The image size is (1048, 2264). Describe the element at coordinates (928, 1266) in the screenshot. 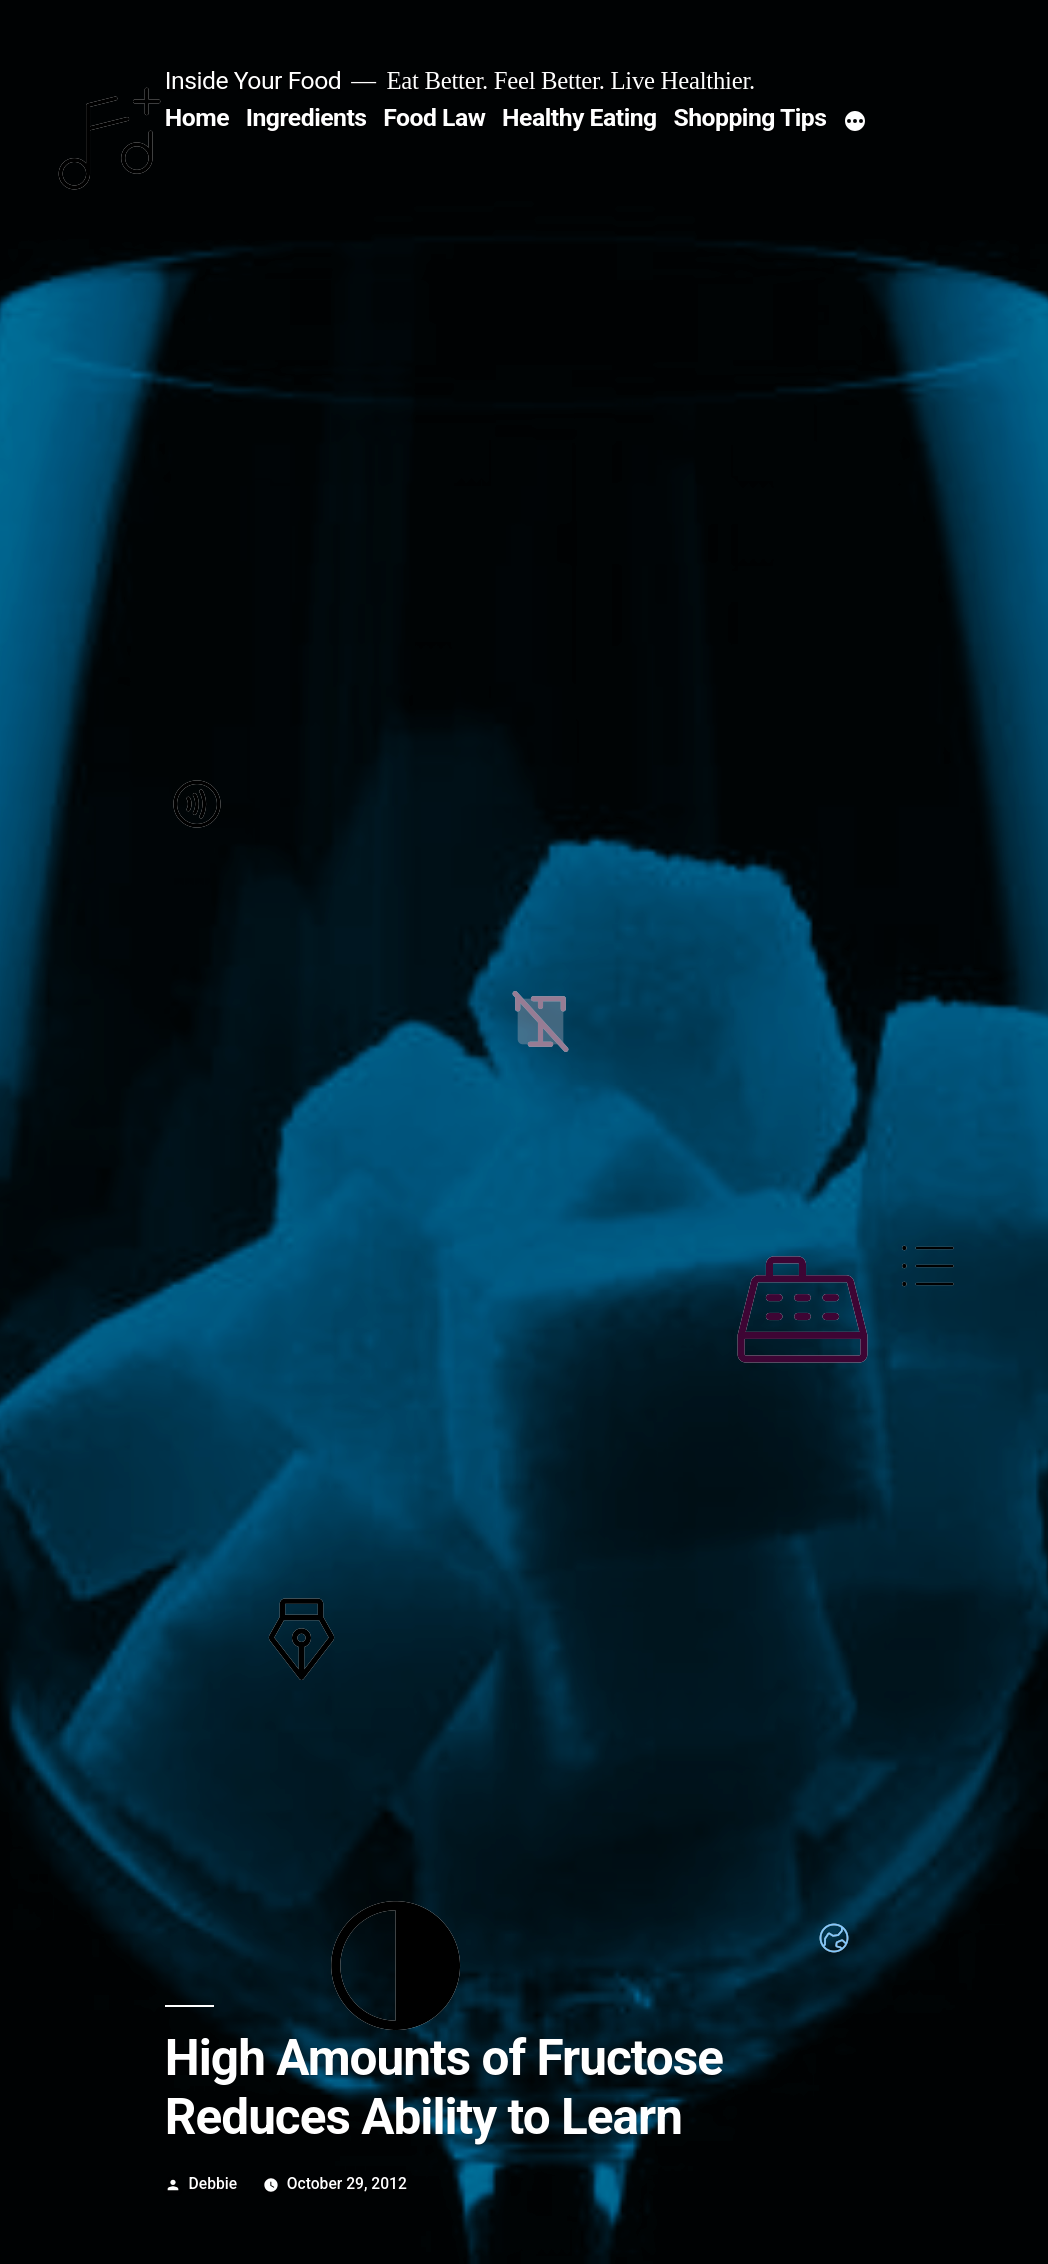

I see `view items in list format` at that location.